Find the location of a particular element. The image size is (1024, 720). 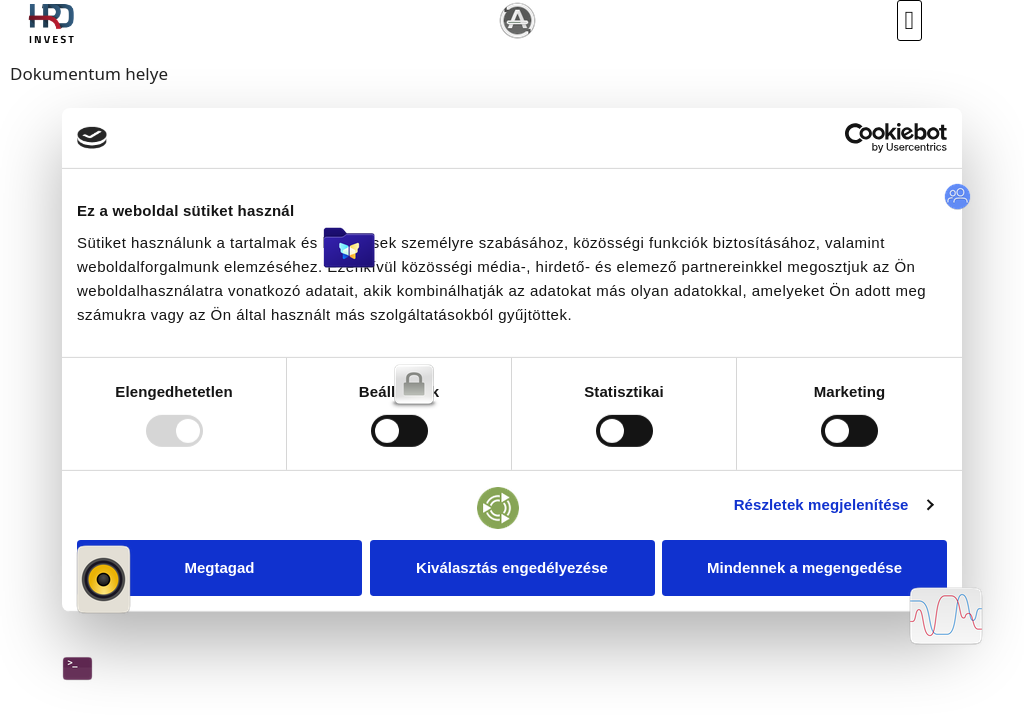

open power statistics application is located at coordinates (946, 616).